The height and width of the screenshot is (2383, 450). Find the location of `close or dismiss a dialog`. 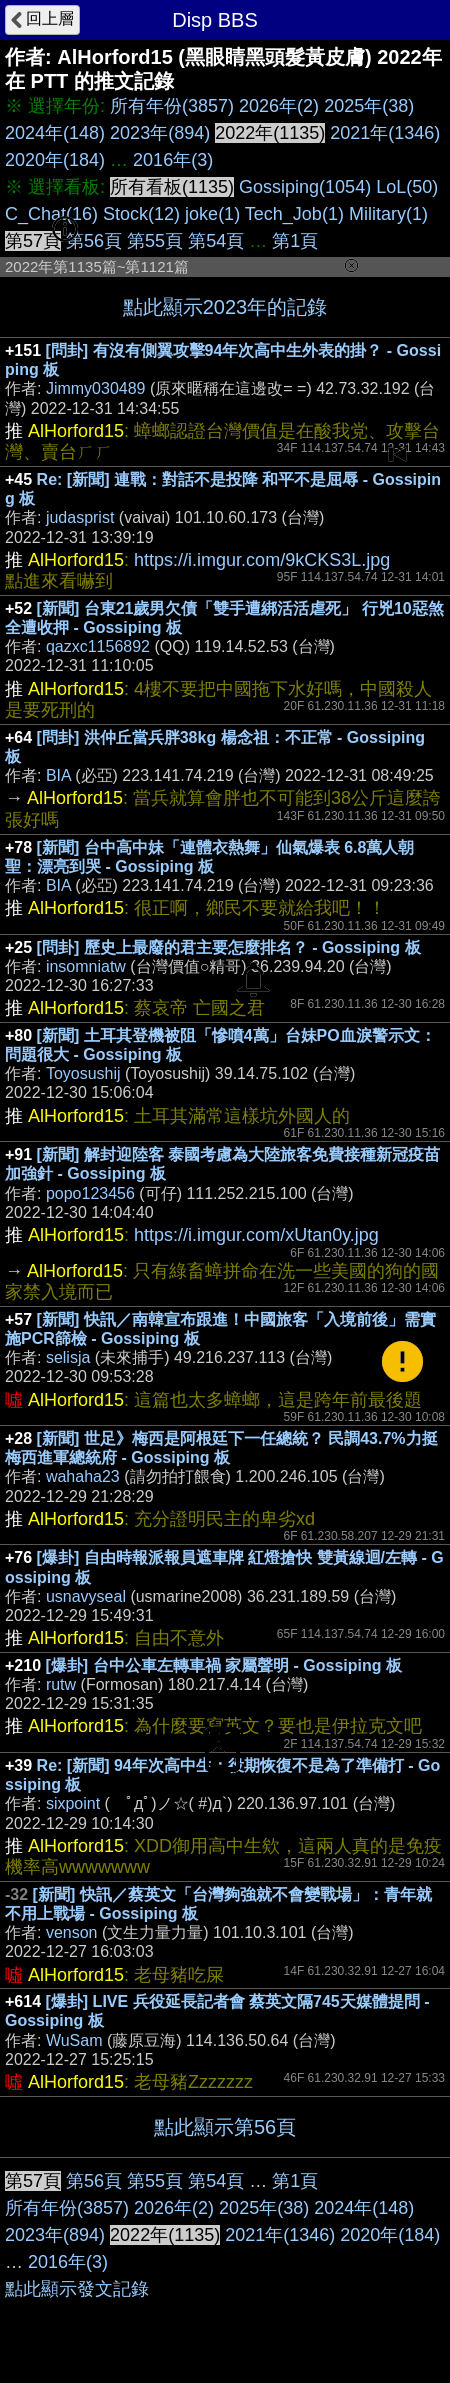

close or dismiss a dialog is located at coordinates (351, 265).